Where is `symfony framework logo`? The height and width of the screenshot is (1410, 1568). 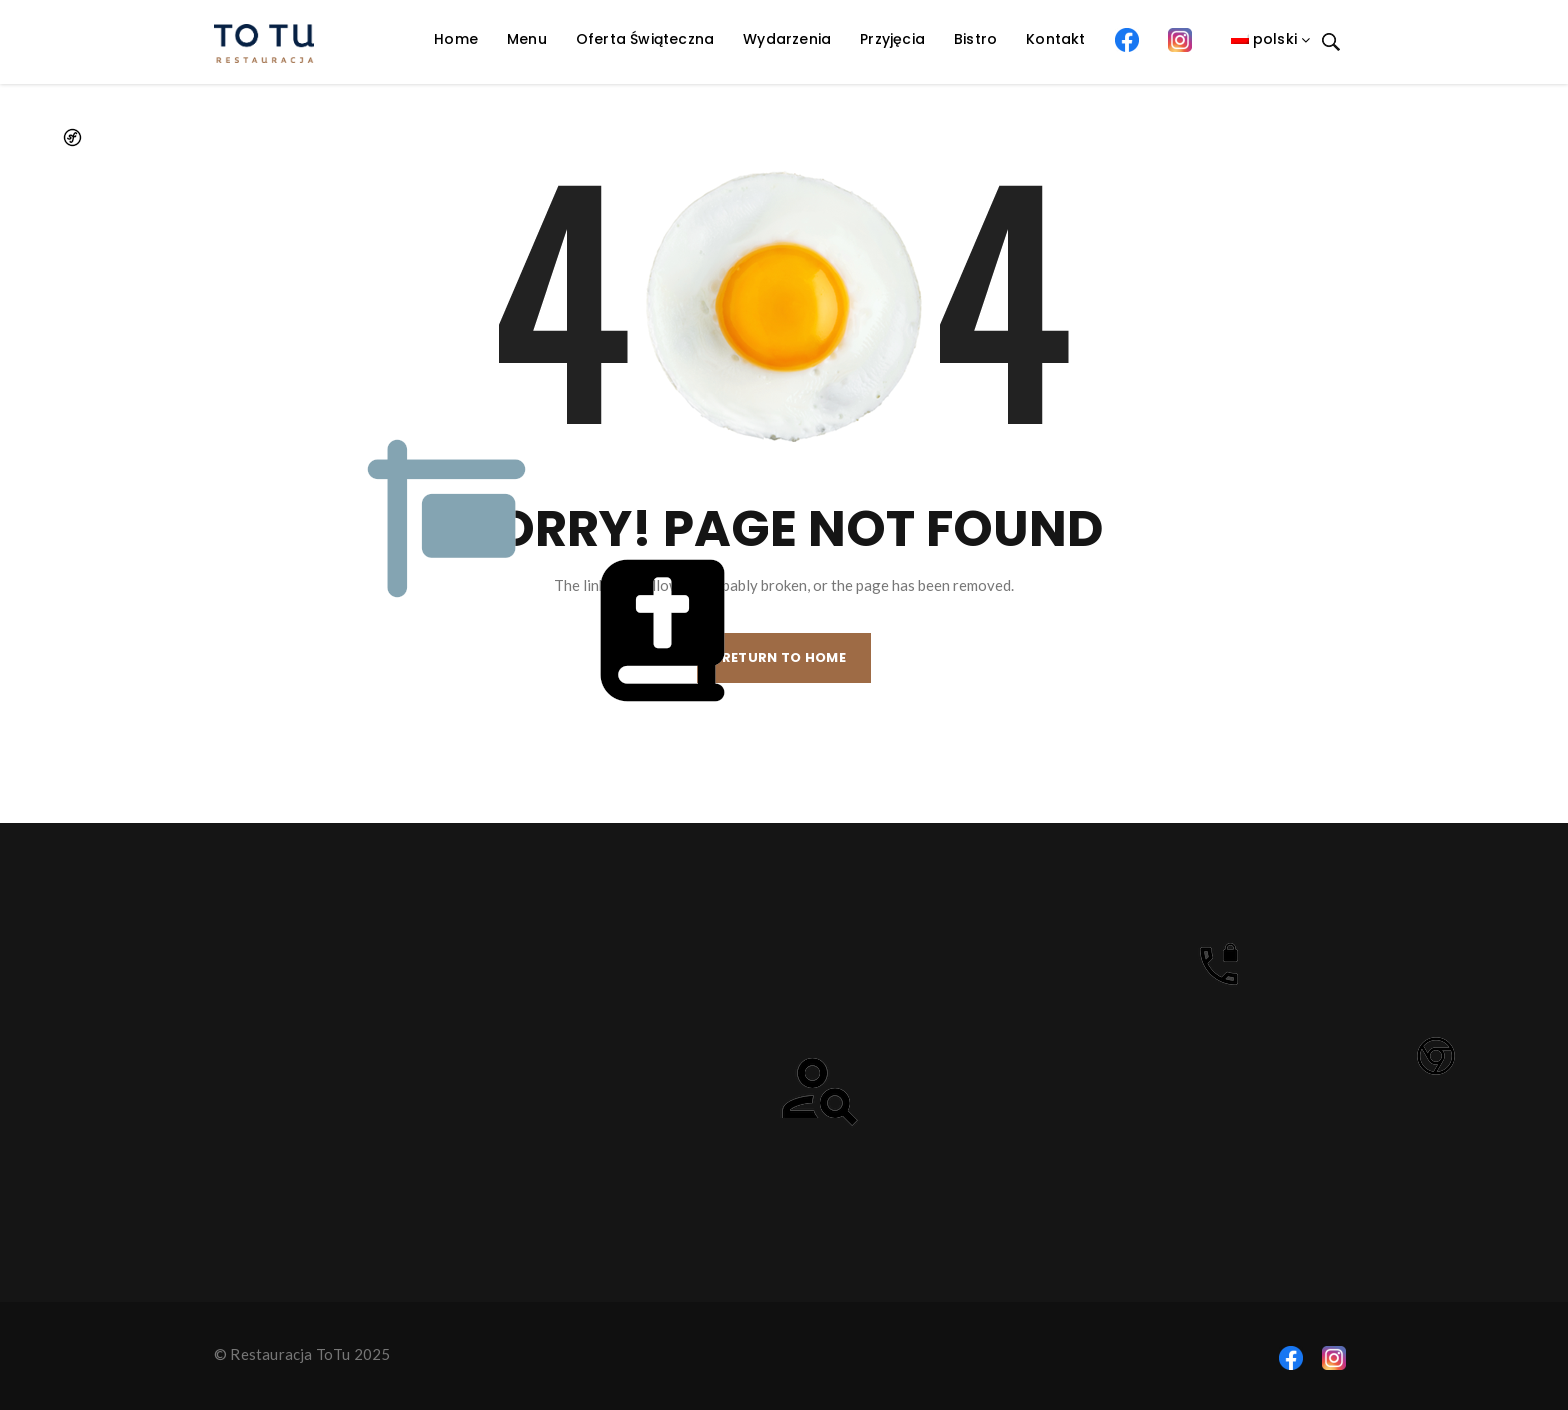 symfony framework logo is located at coordinates (72, 137).